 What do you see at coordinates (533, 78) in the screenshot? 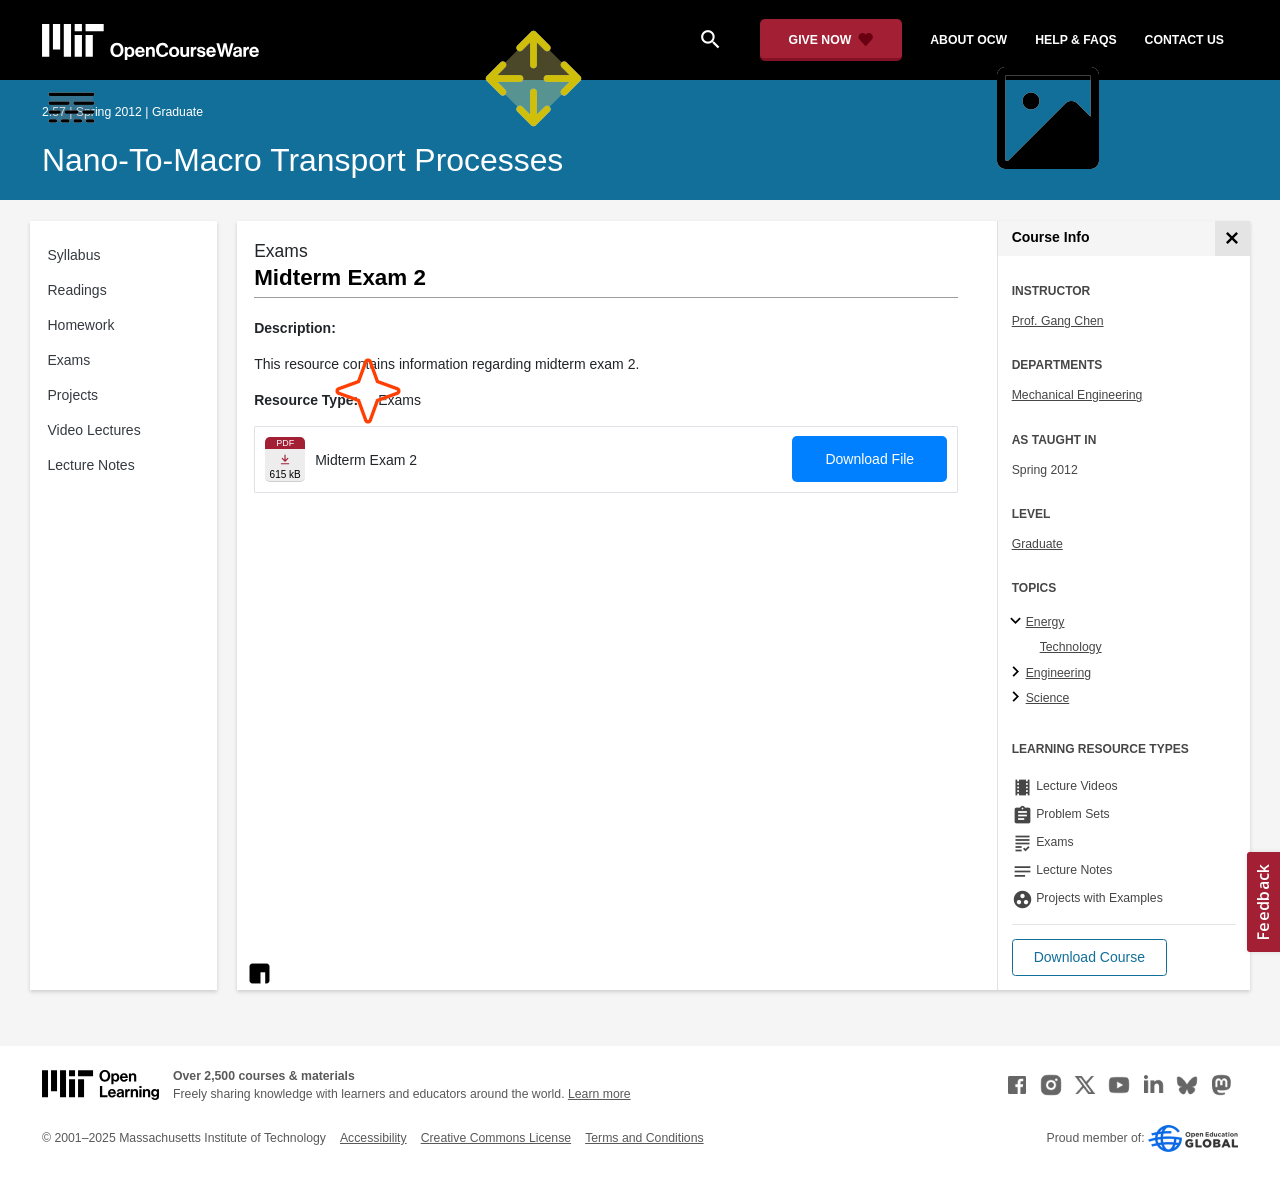
I see `expand content in all directions` at bounding box center [533, 78].